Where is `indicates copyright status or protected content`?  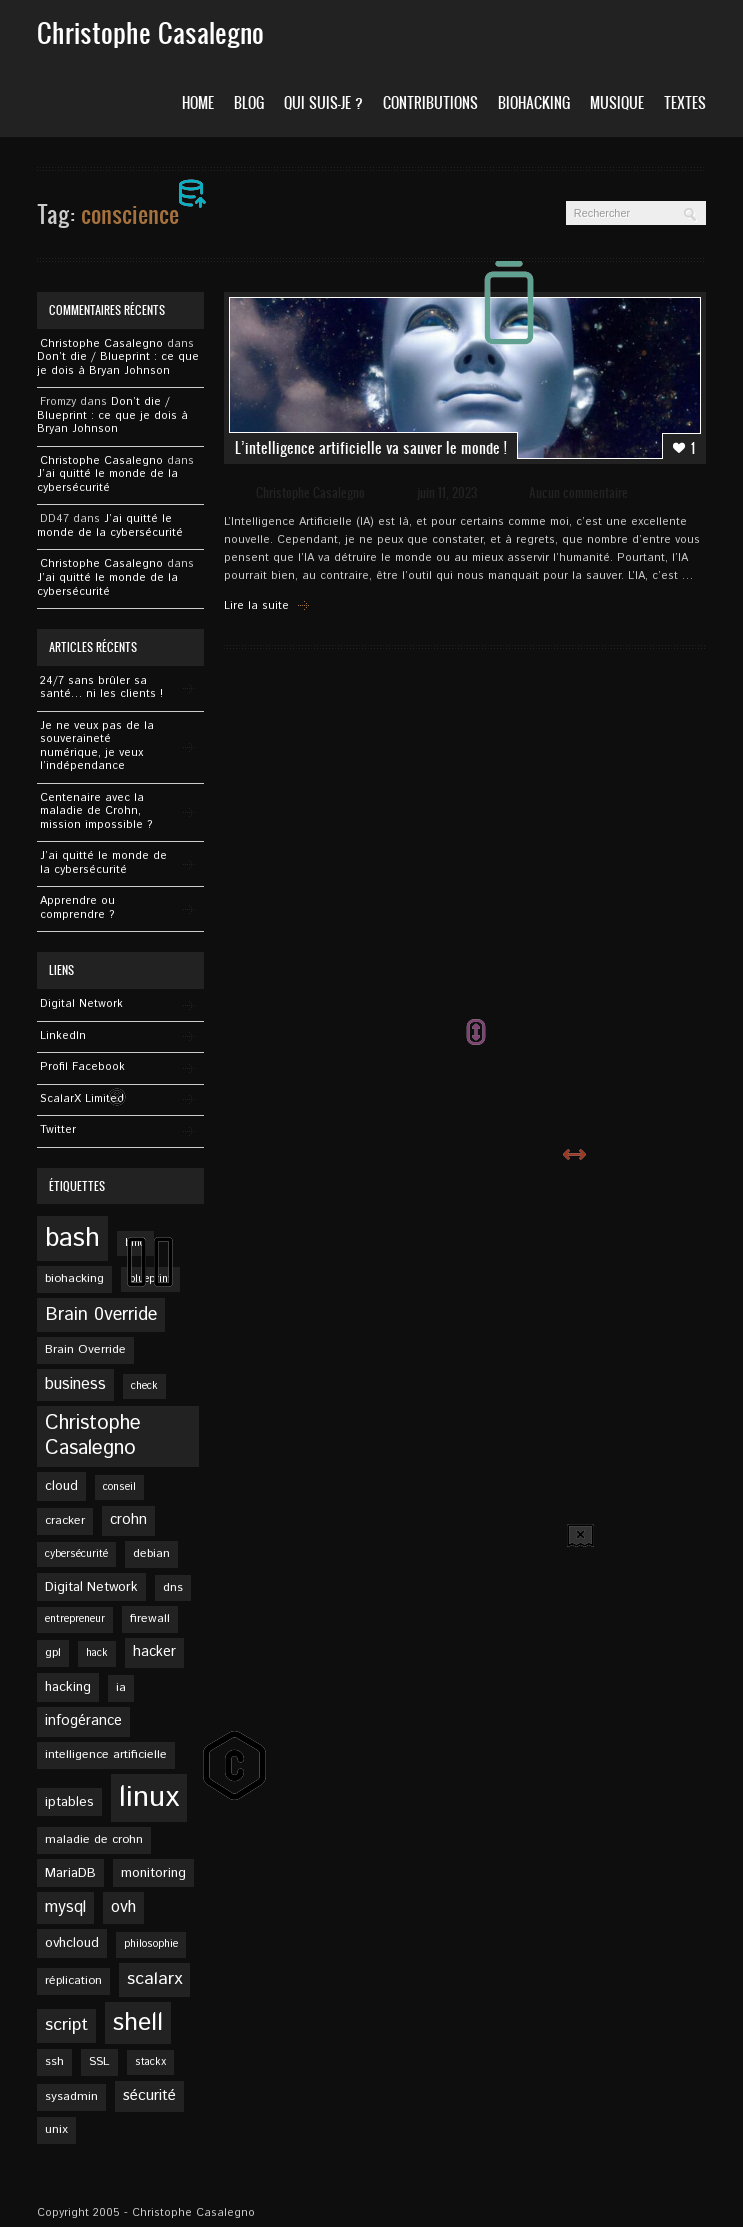
indicates copyright status or protected content is located at coordinates (234, 1765).